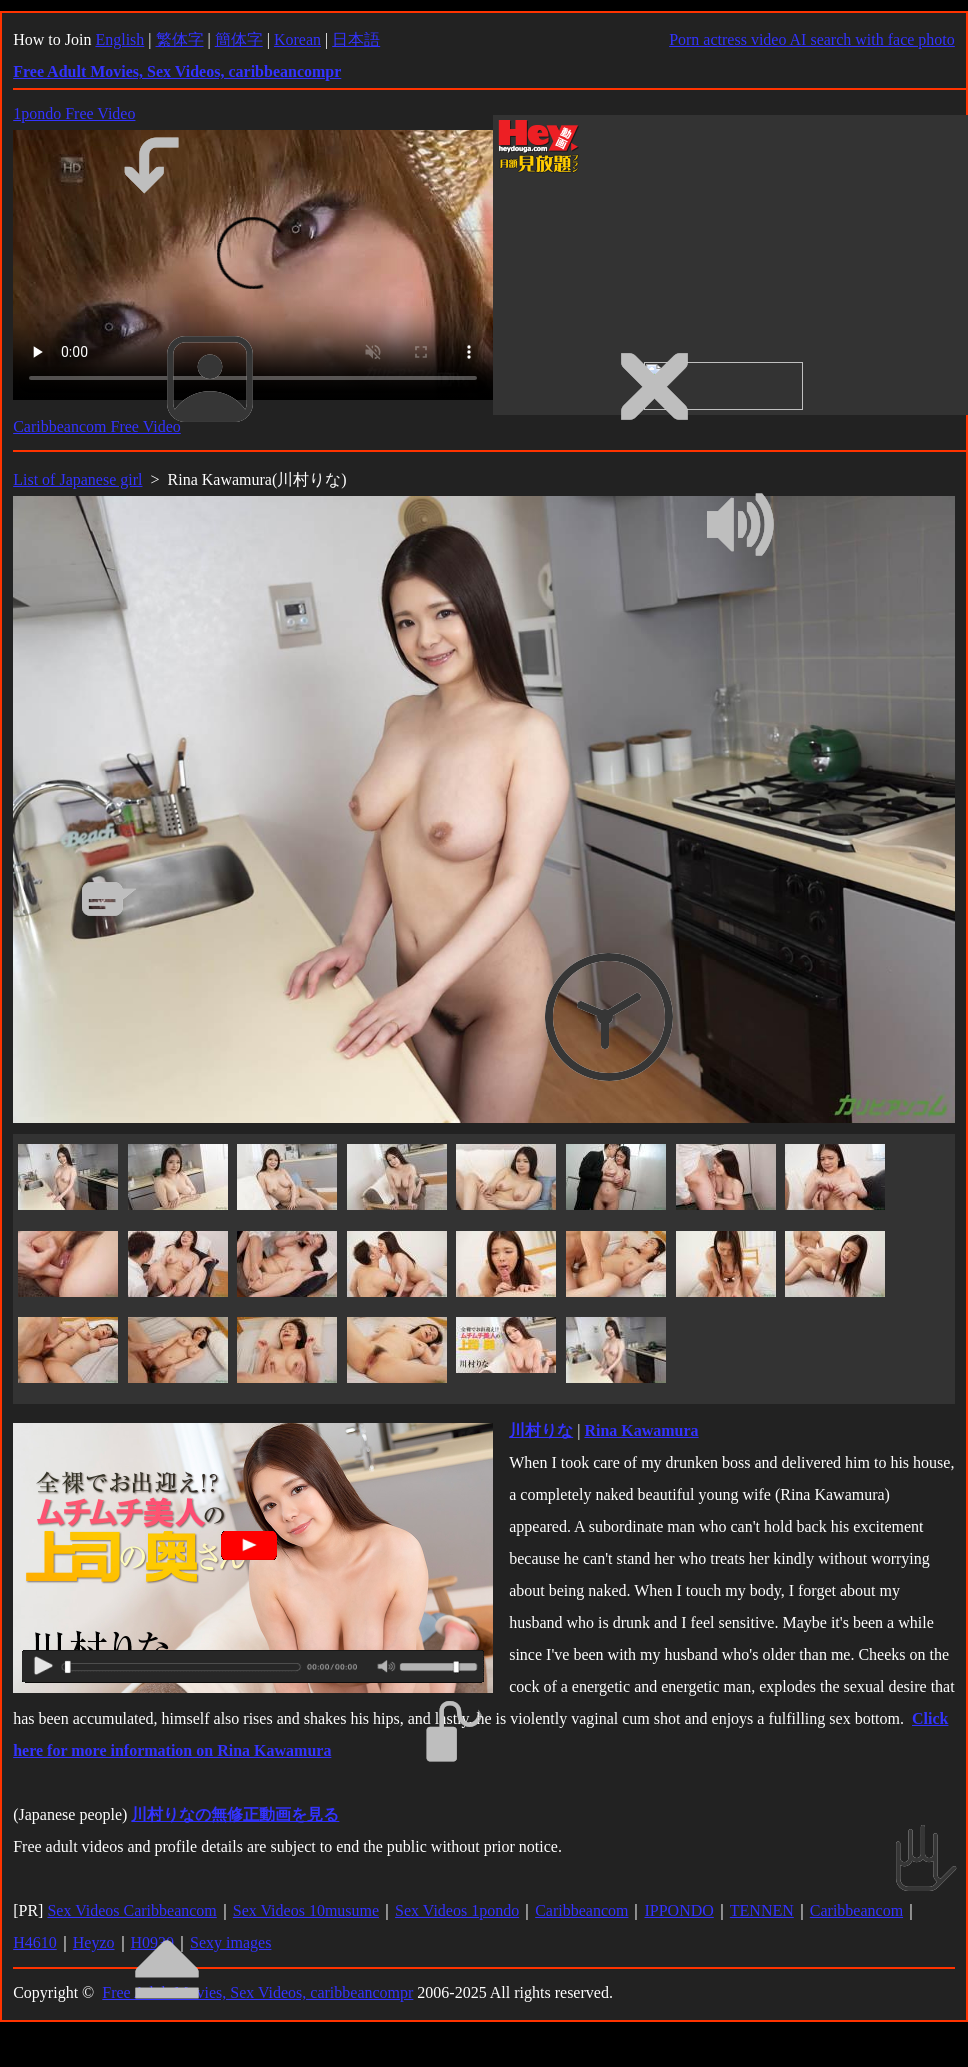 The height and width of the screenshot is (2067, 968). What do you see at coordinates (742, 524) in the screenshot?
I see `indicates volume is set to high` at bounding box center [742, 524].